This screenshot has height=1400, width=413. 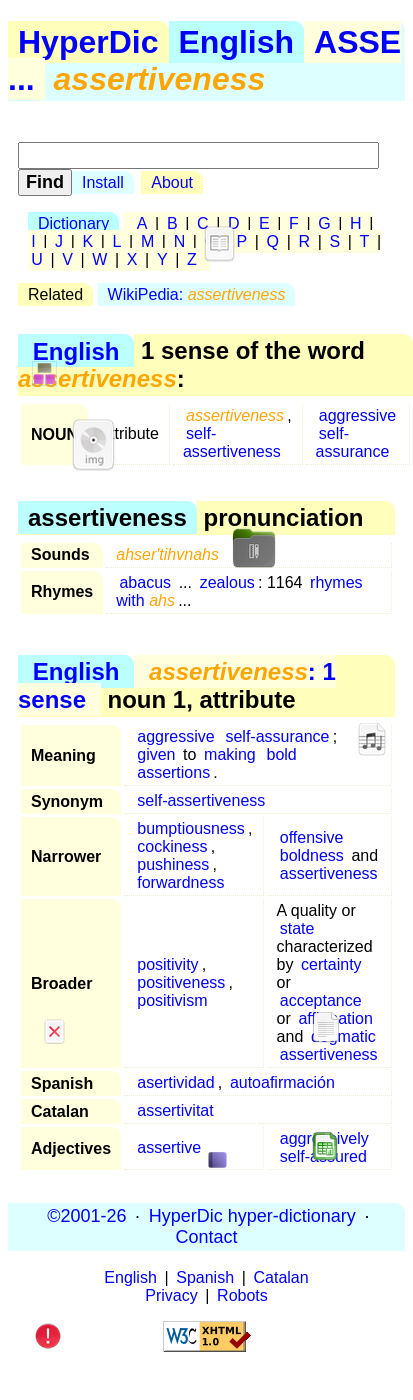 I want to click on a broken or invalid symbolic link file, so click(x=54, y=1031).